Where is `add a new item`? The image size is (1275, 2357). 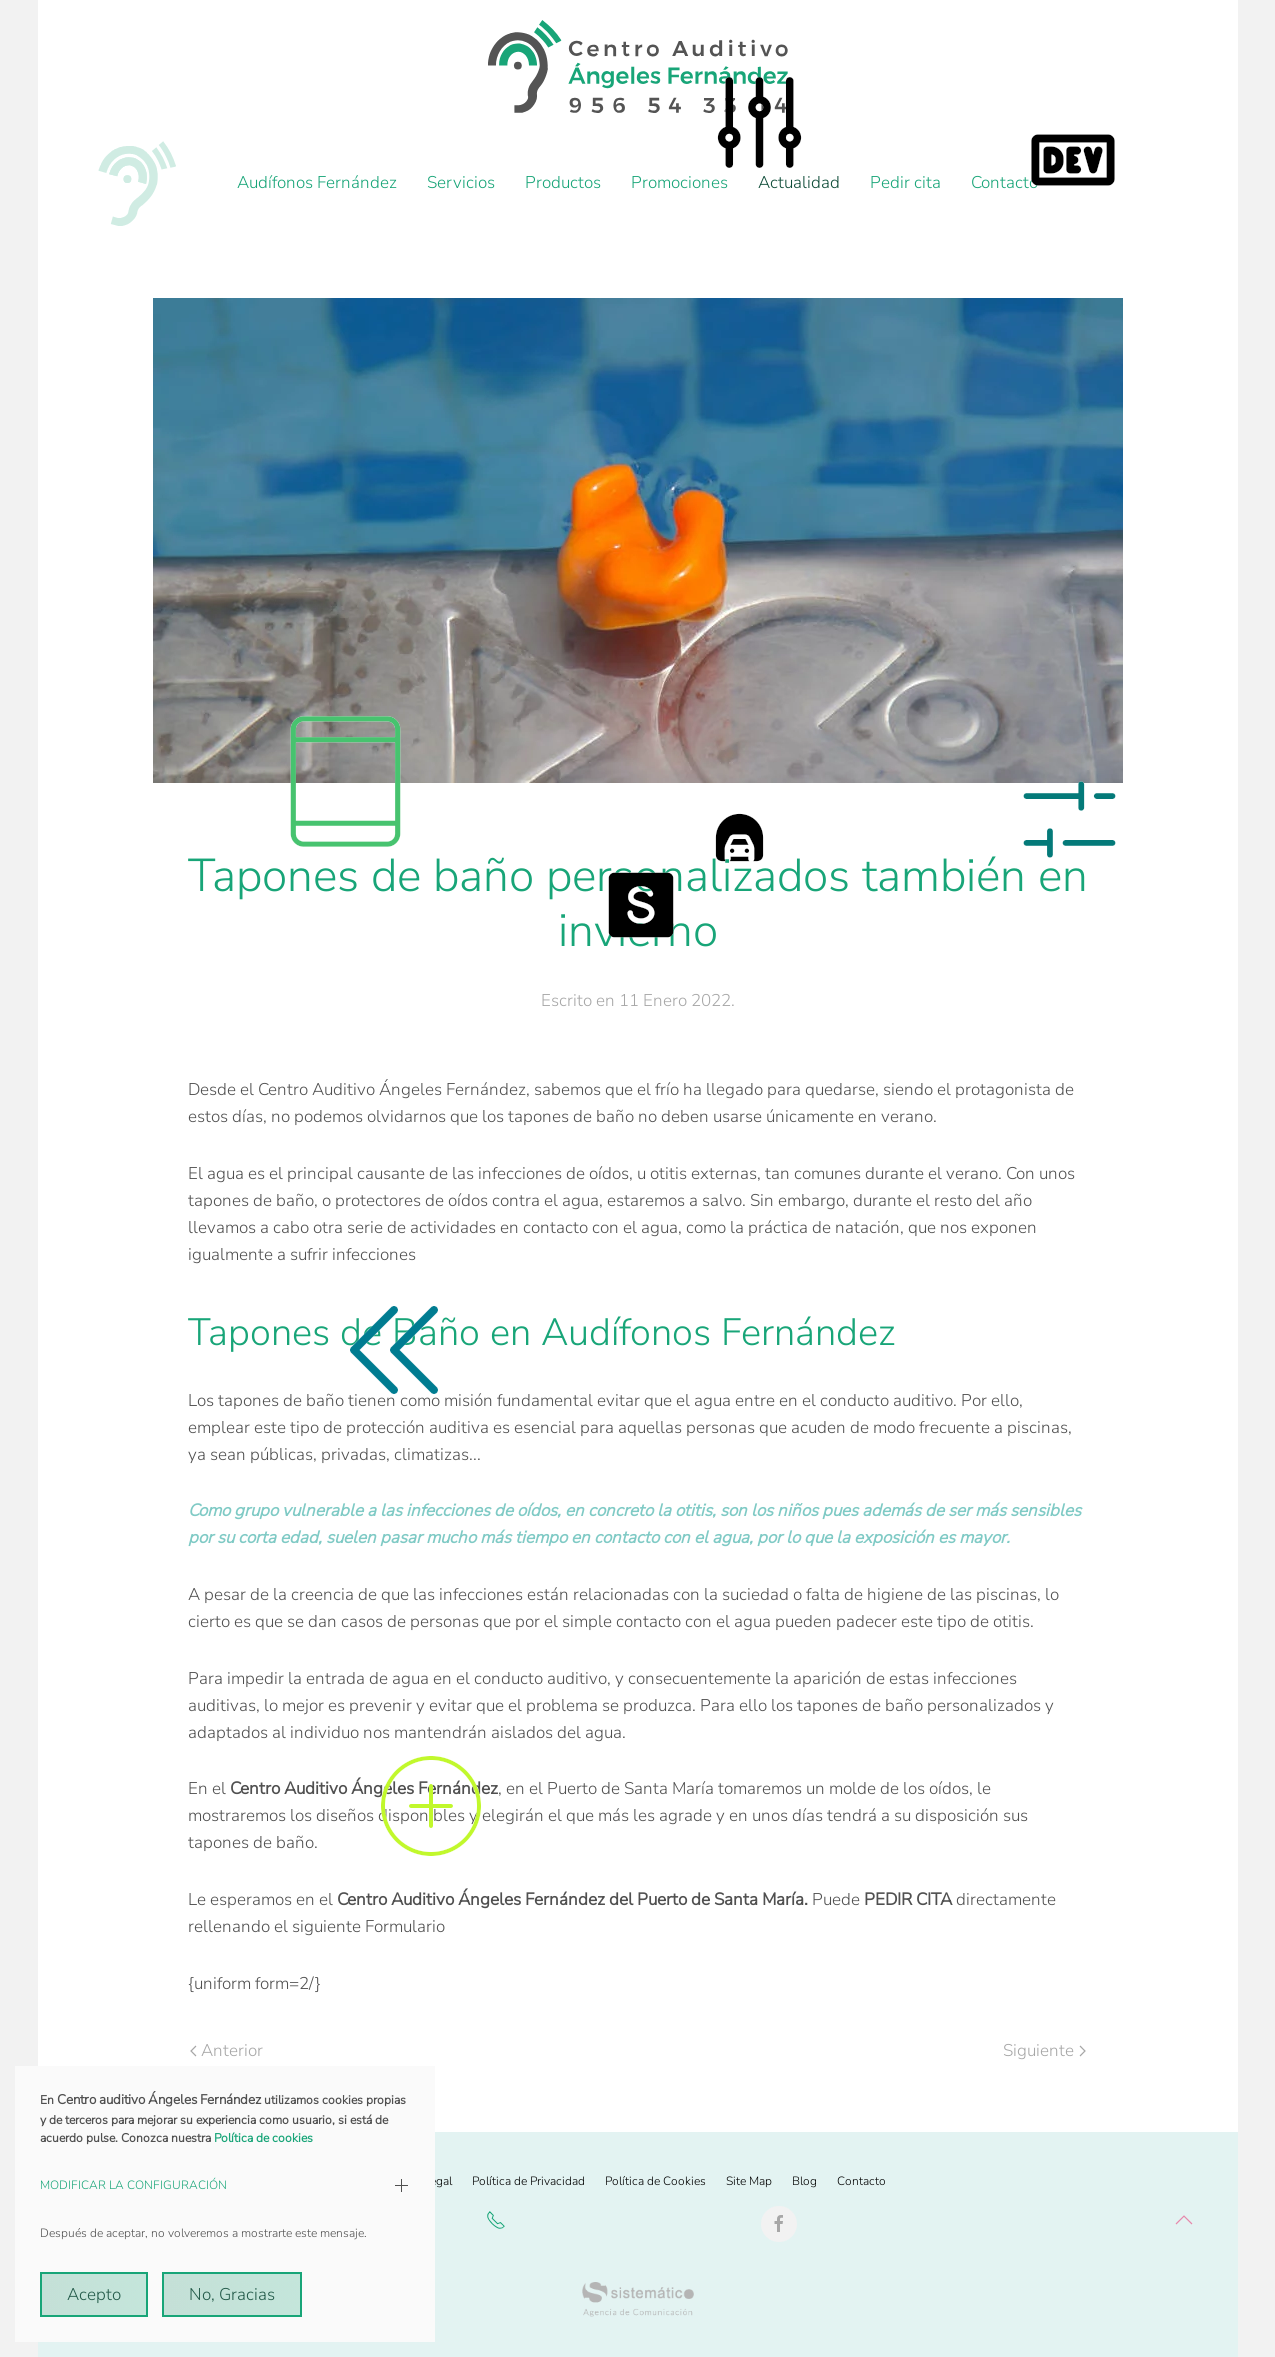
add a new item is located at coordinates (431, 1806).